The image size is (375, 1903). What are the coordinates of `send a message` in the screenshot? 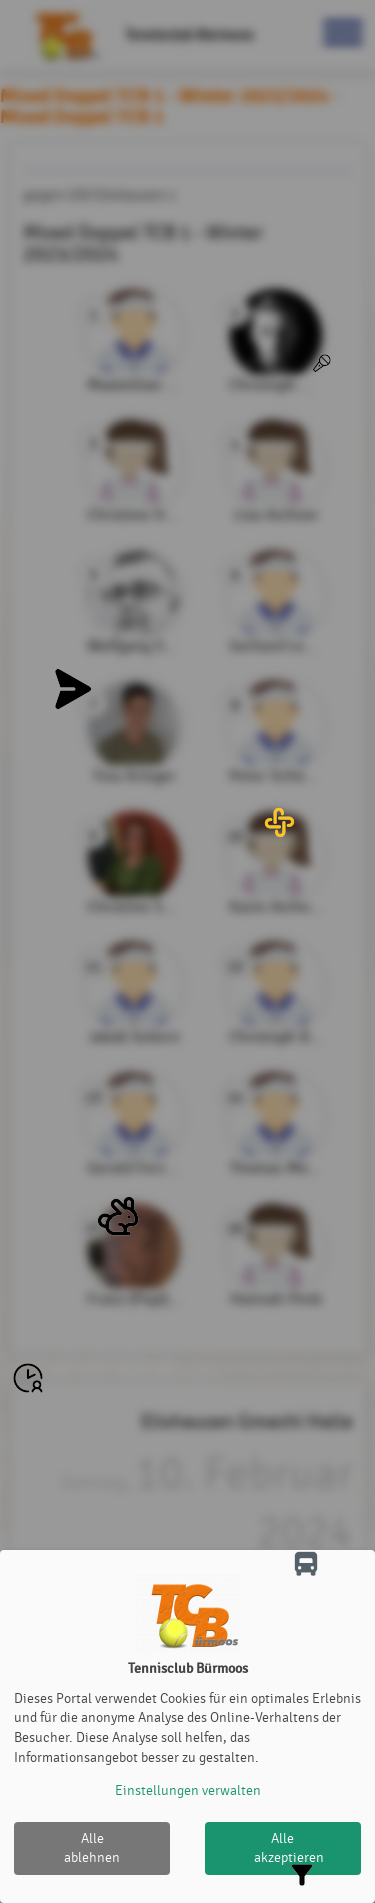 It's located at (71, 689).